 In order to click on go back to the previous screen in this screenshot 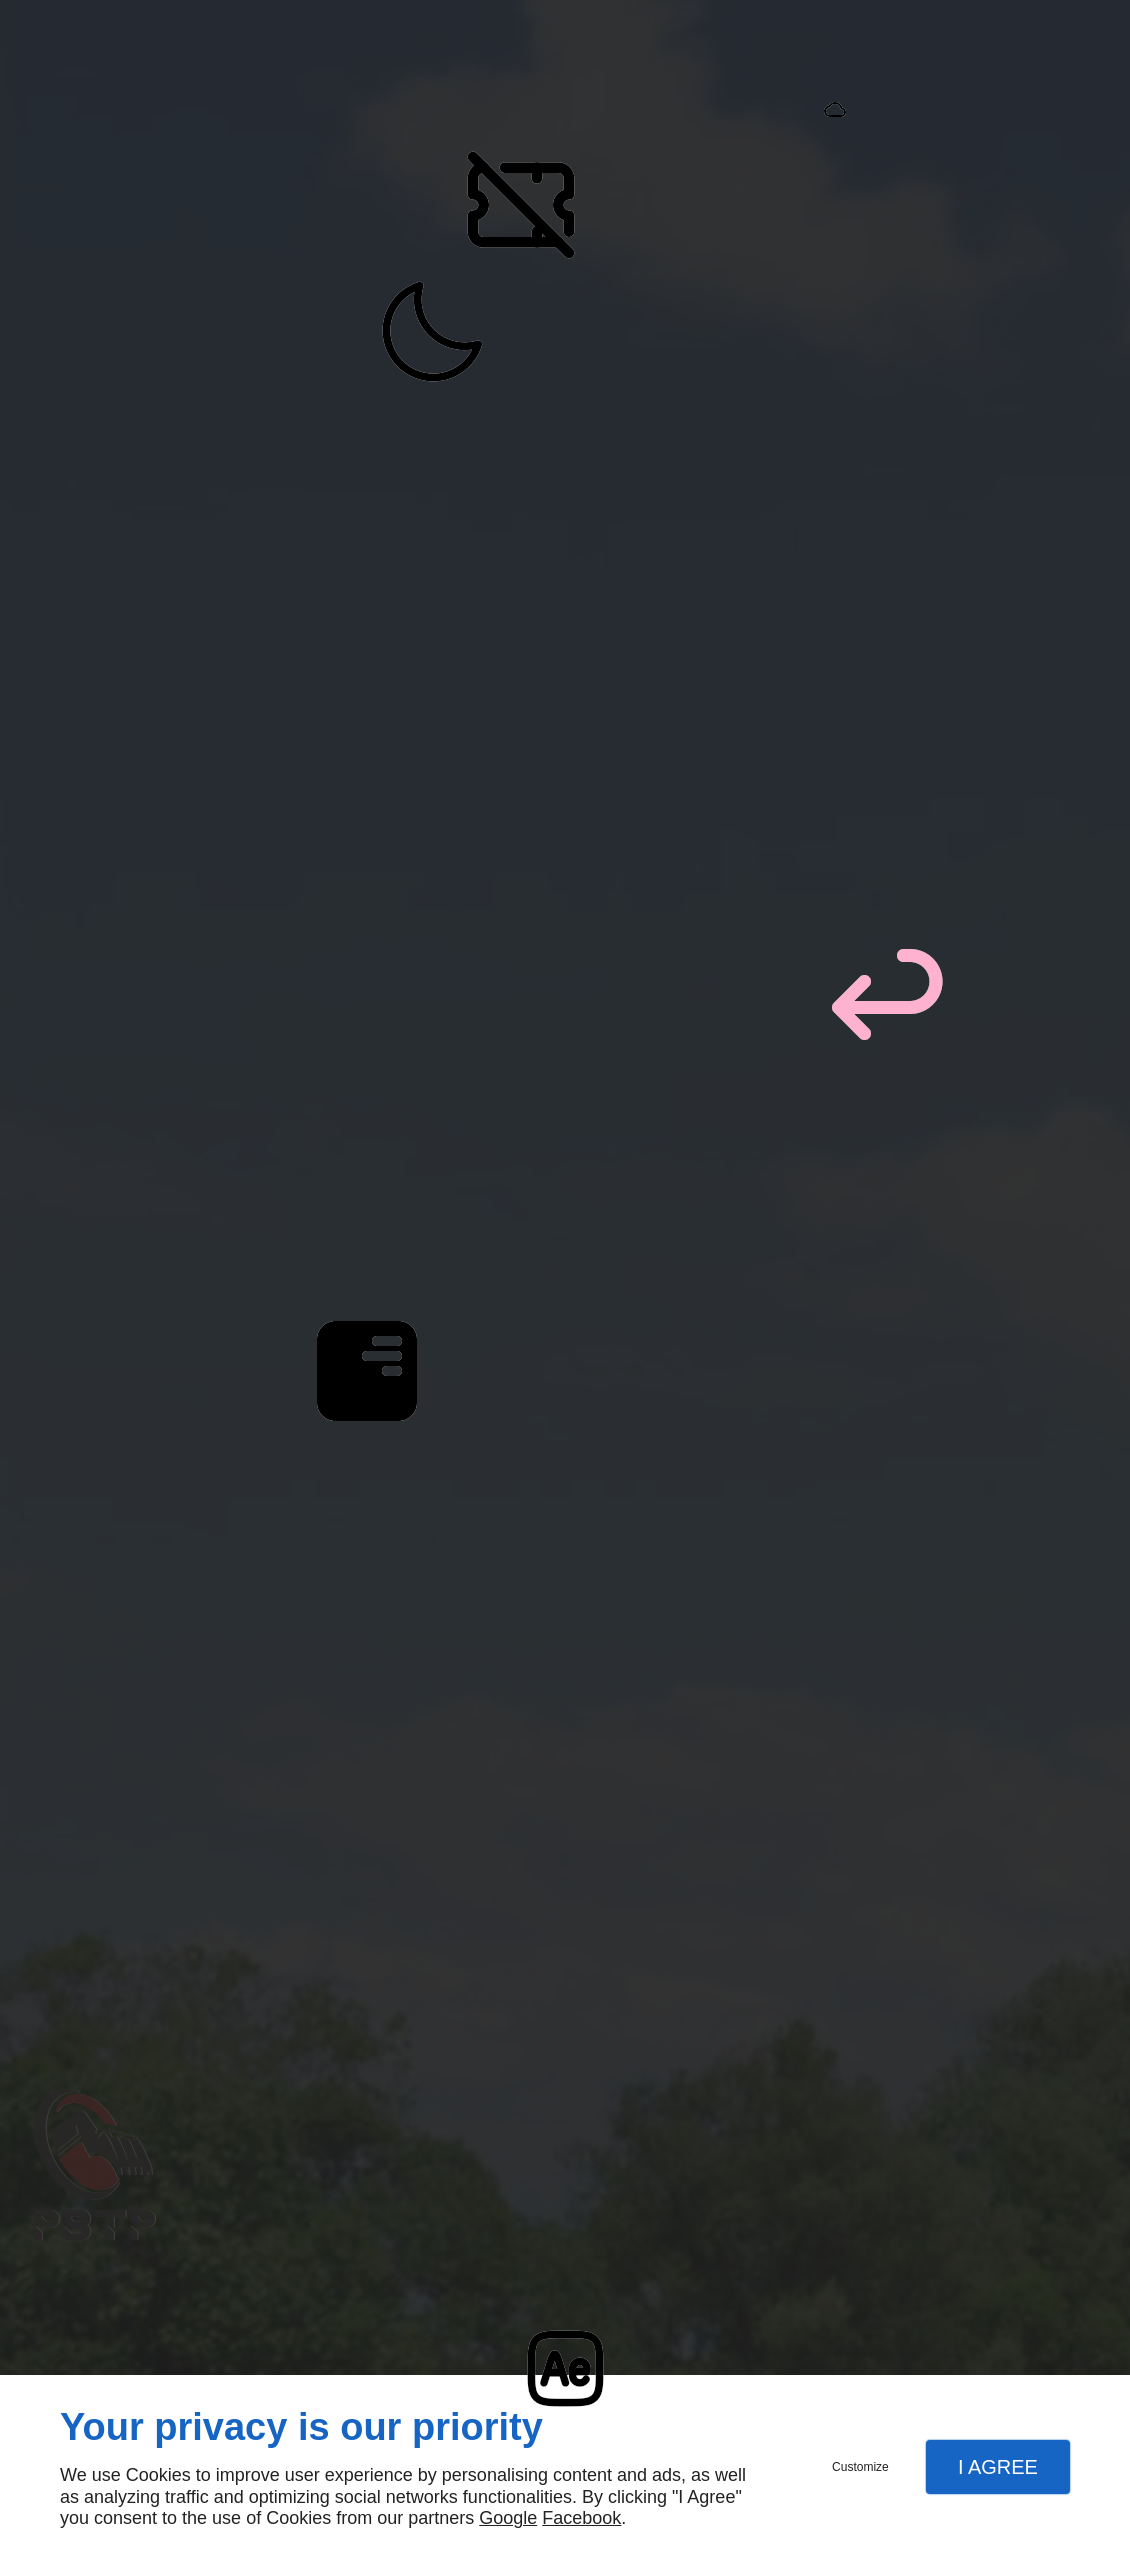, I will do `click(884, 988)`.